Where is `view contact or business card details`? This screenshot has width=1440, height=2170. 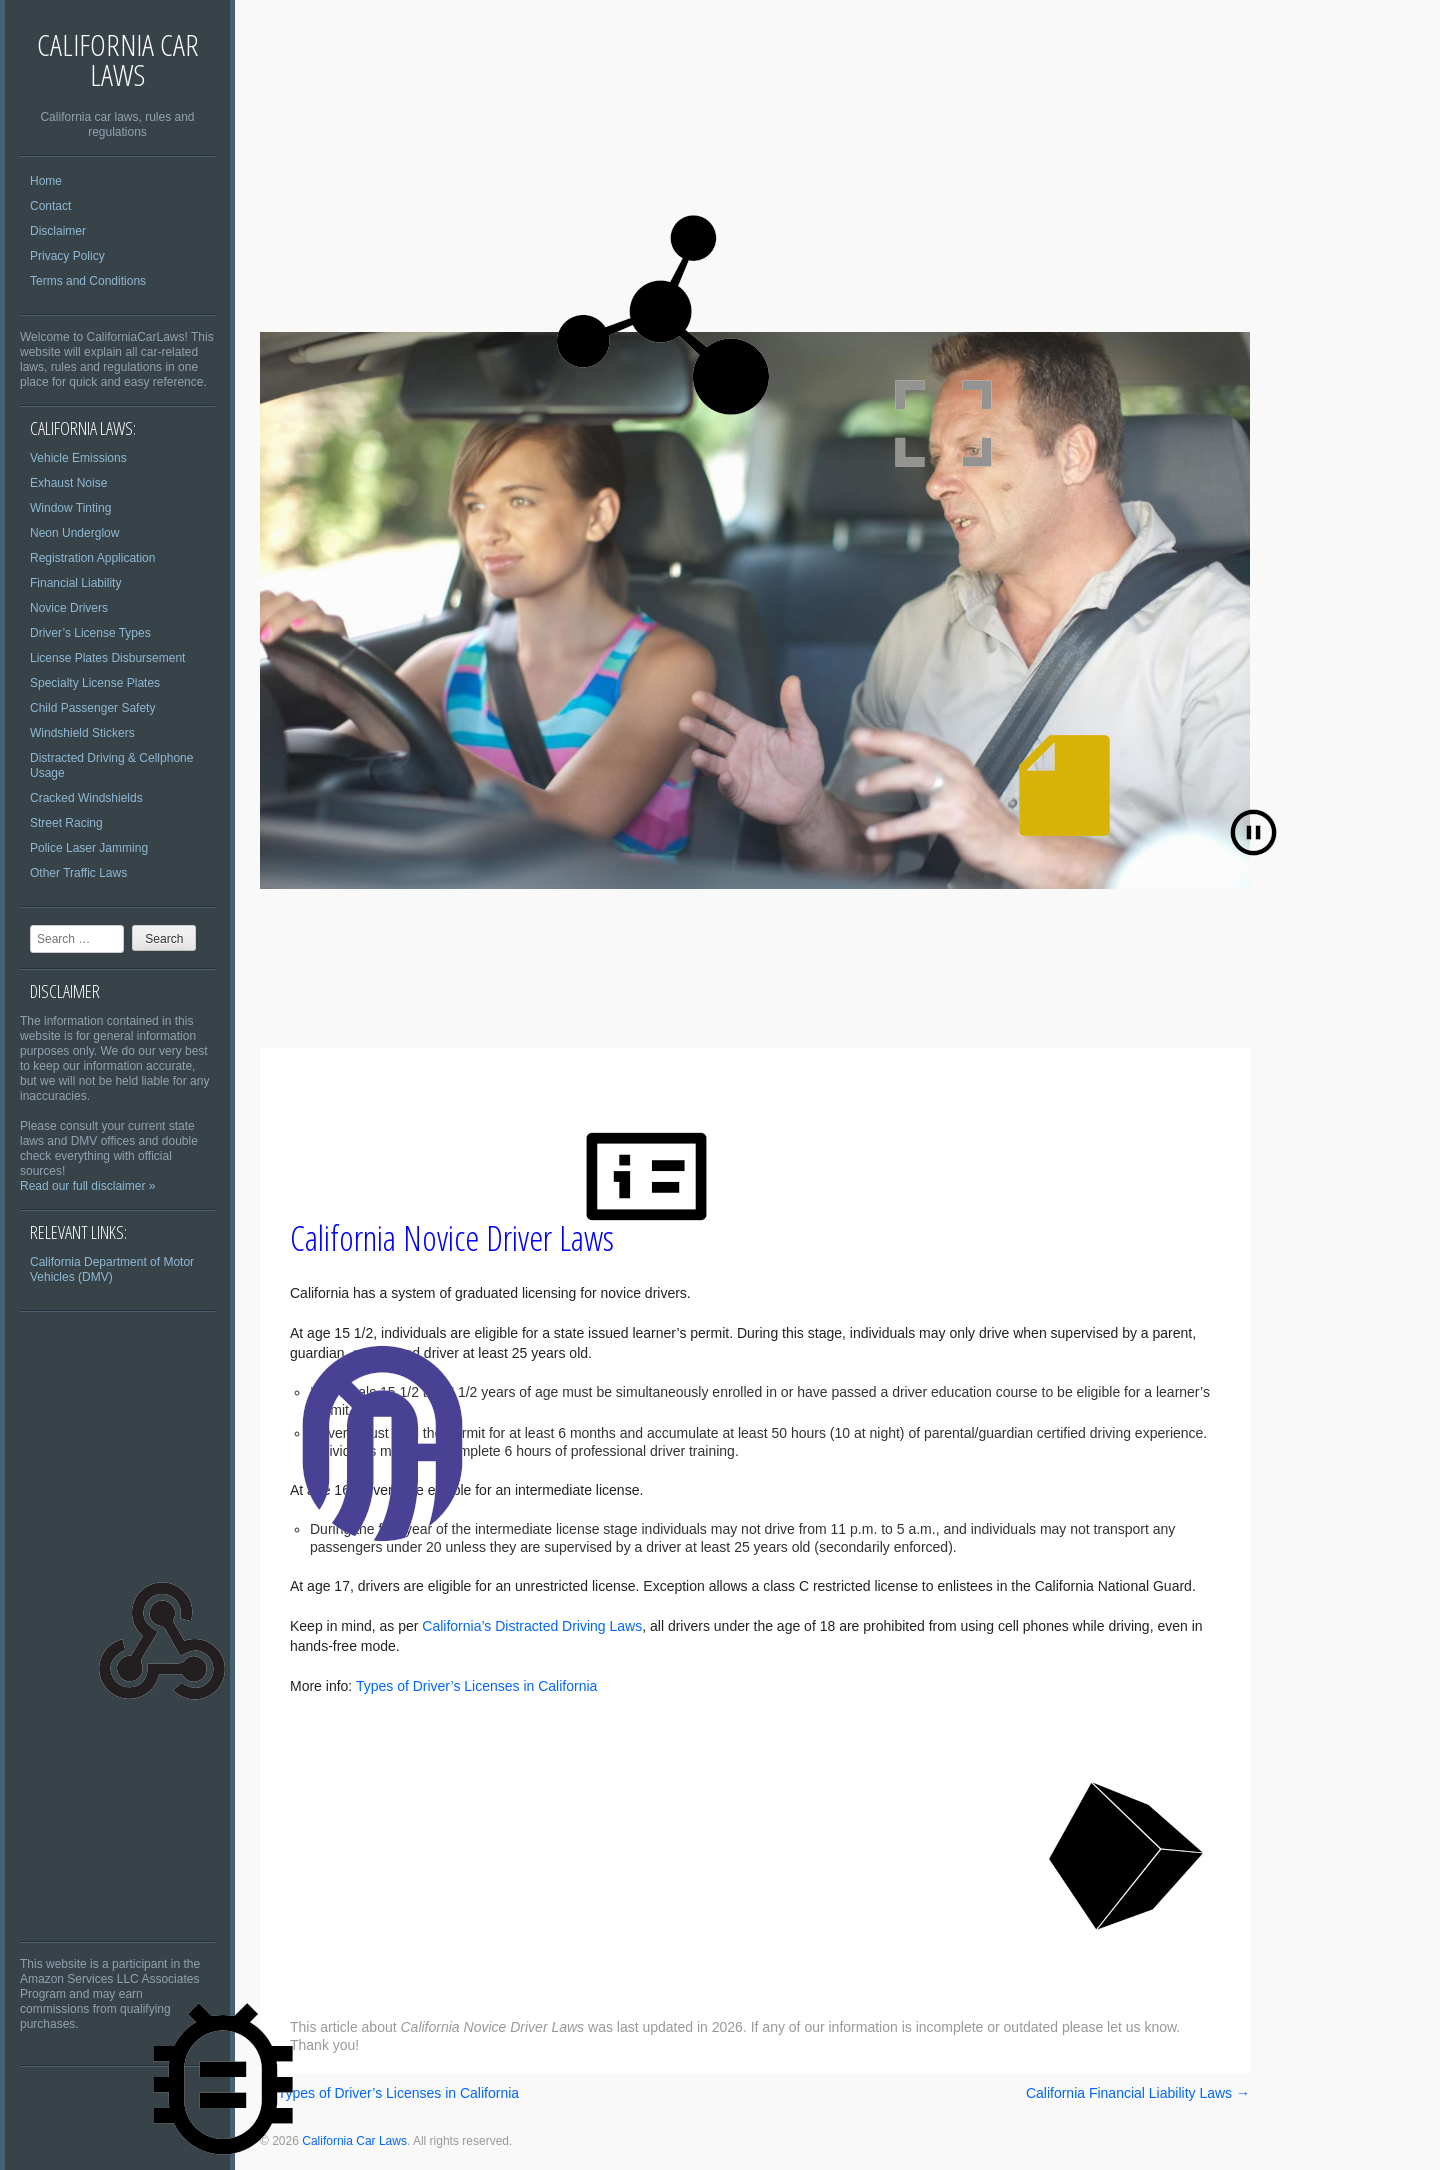 view contact or business card details is located at coordinates (646, 1176).